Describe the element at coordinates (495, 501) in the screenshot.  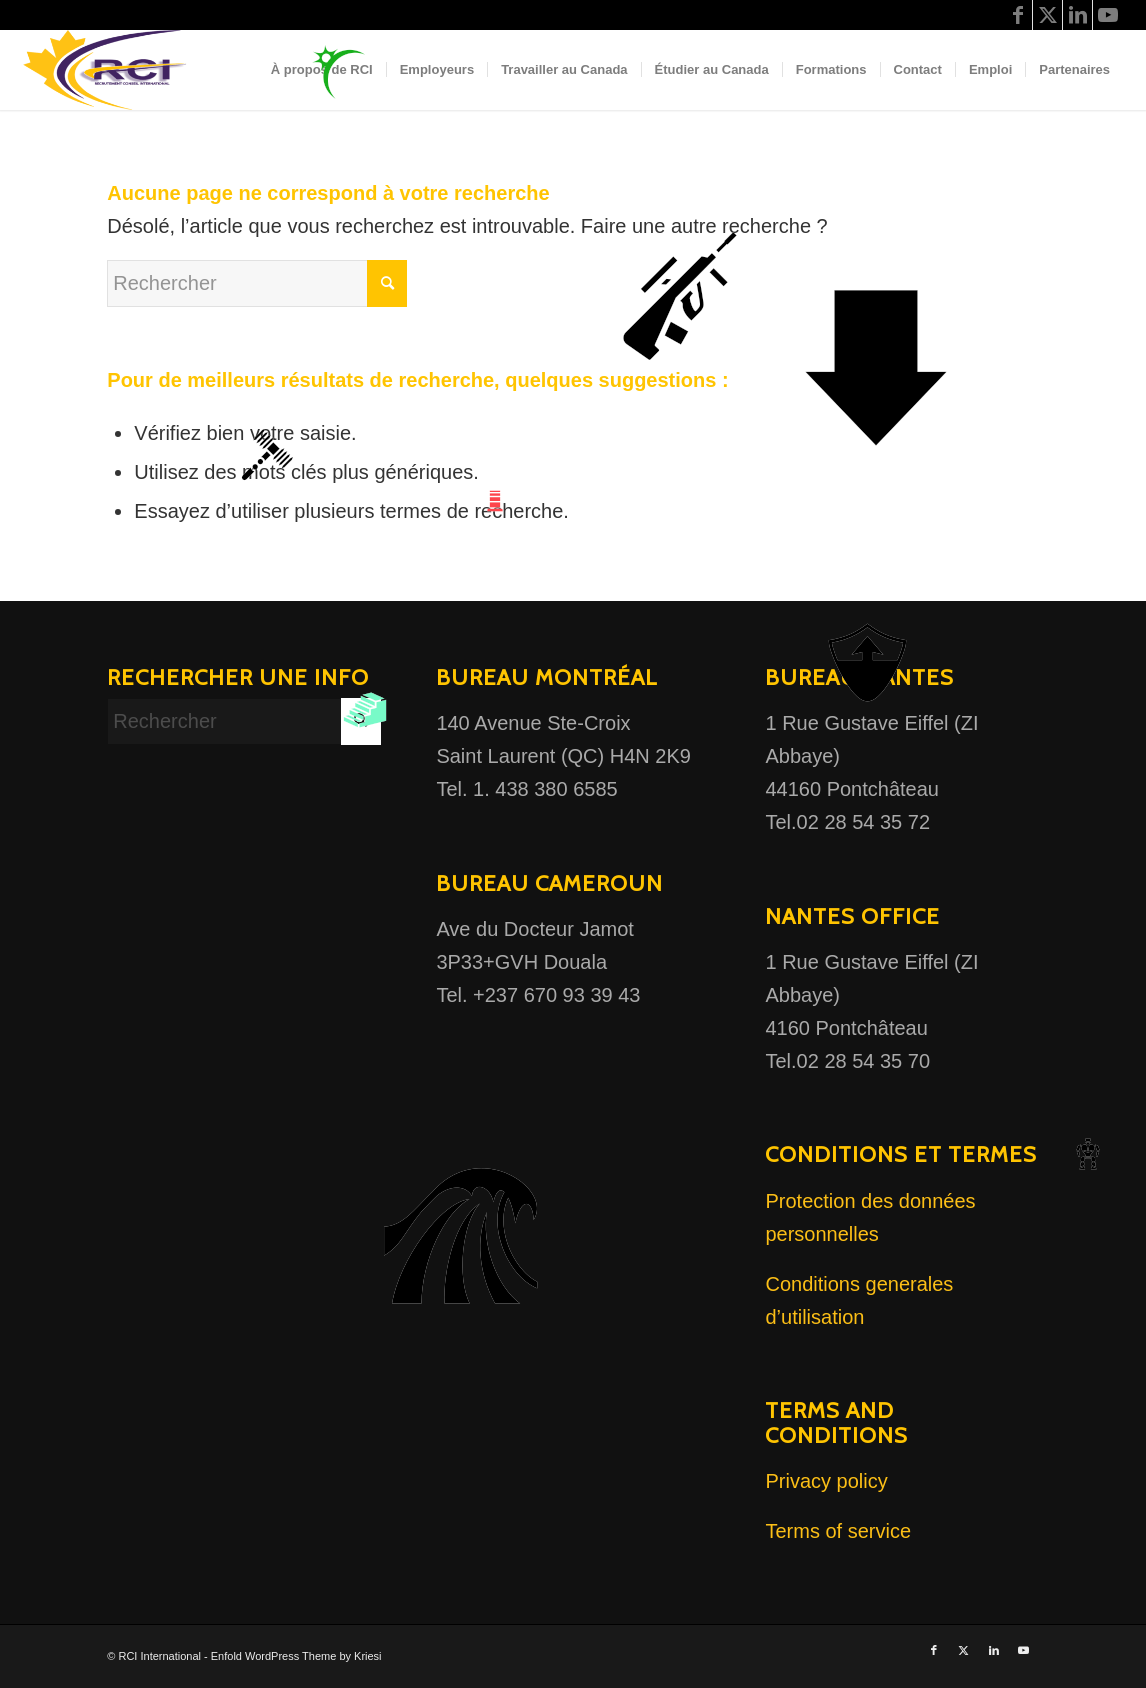
I see `set player spawn point` at that location.